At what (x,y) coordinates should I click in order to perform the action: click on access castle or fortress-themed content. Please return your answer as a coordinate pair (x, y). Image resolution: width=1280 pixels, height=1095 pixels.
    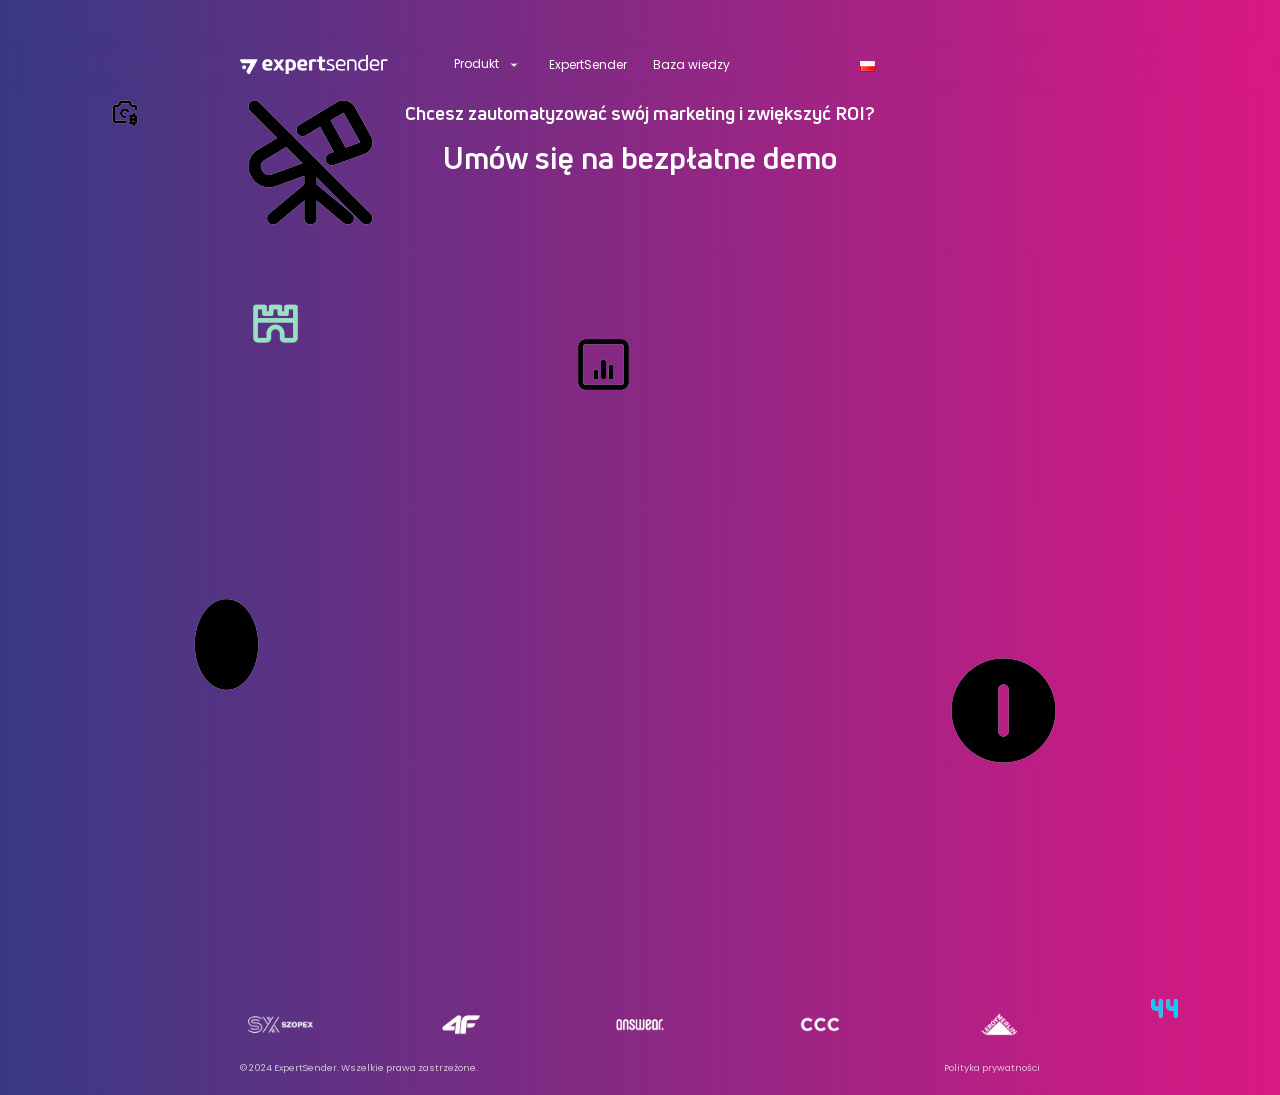
    Looking at the image, I should click on (275, 322).